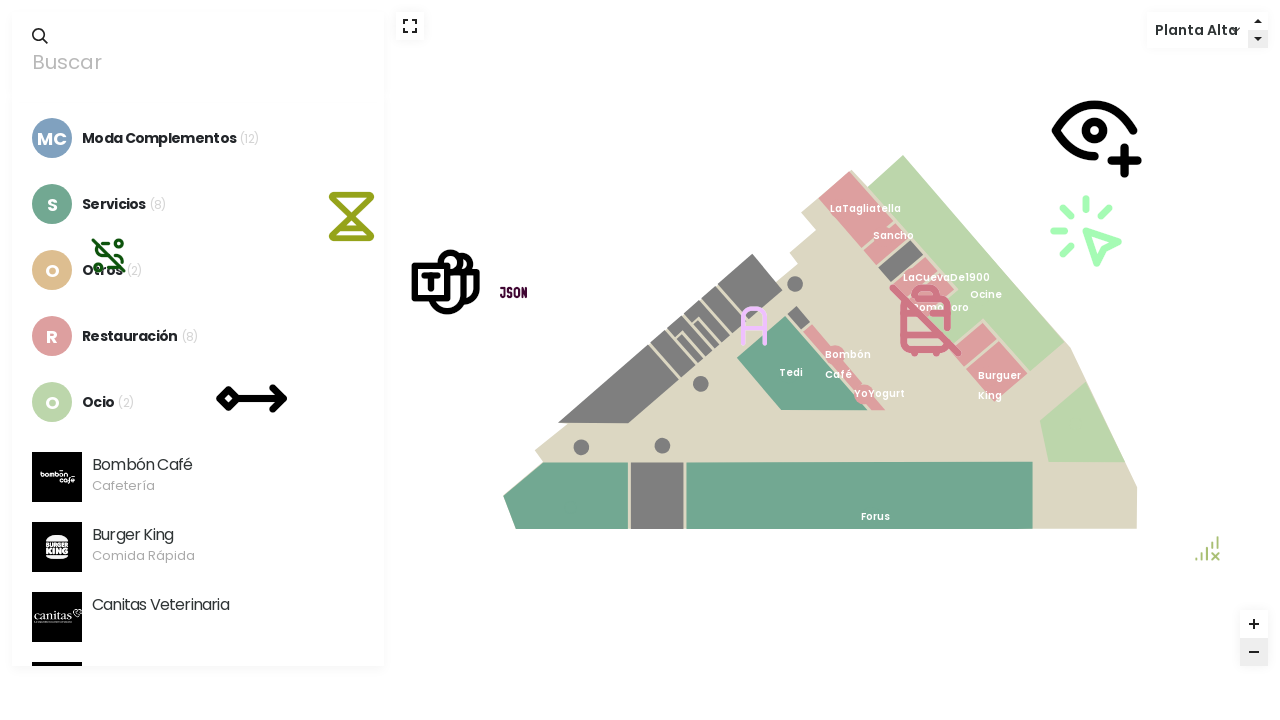  I want to click on indicates time is running low or nearly expired, so click(351, 216).